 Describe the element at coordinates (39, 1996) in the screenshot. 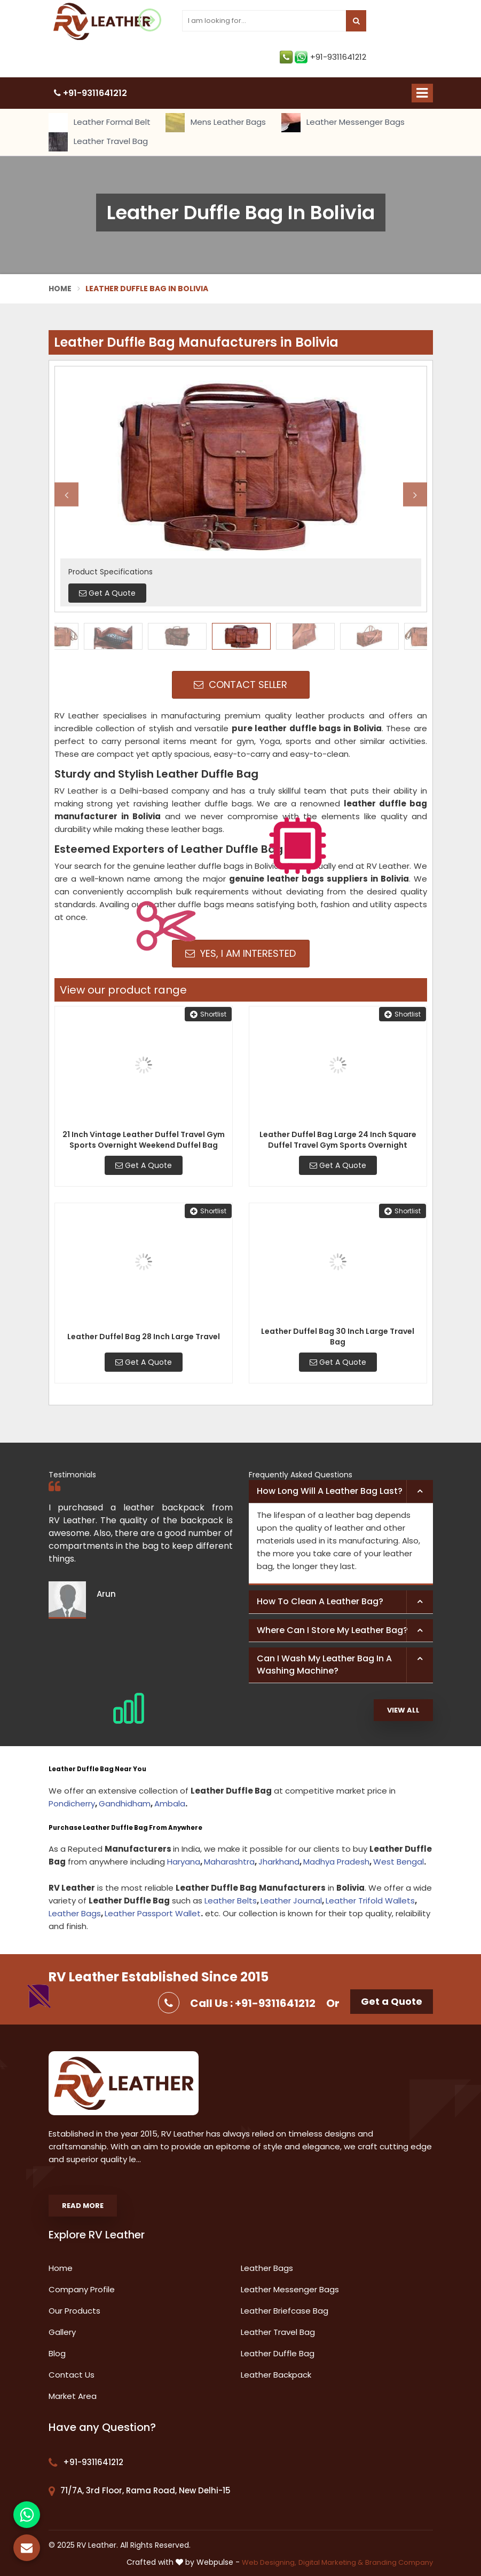

I see `remove from bookmarks` at that location.